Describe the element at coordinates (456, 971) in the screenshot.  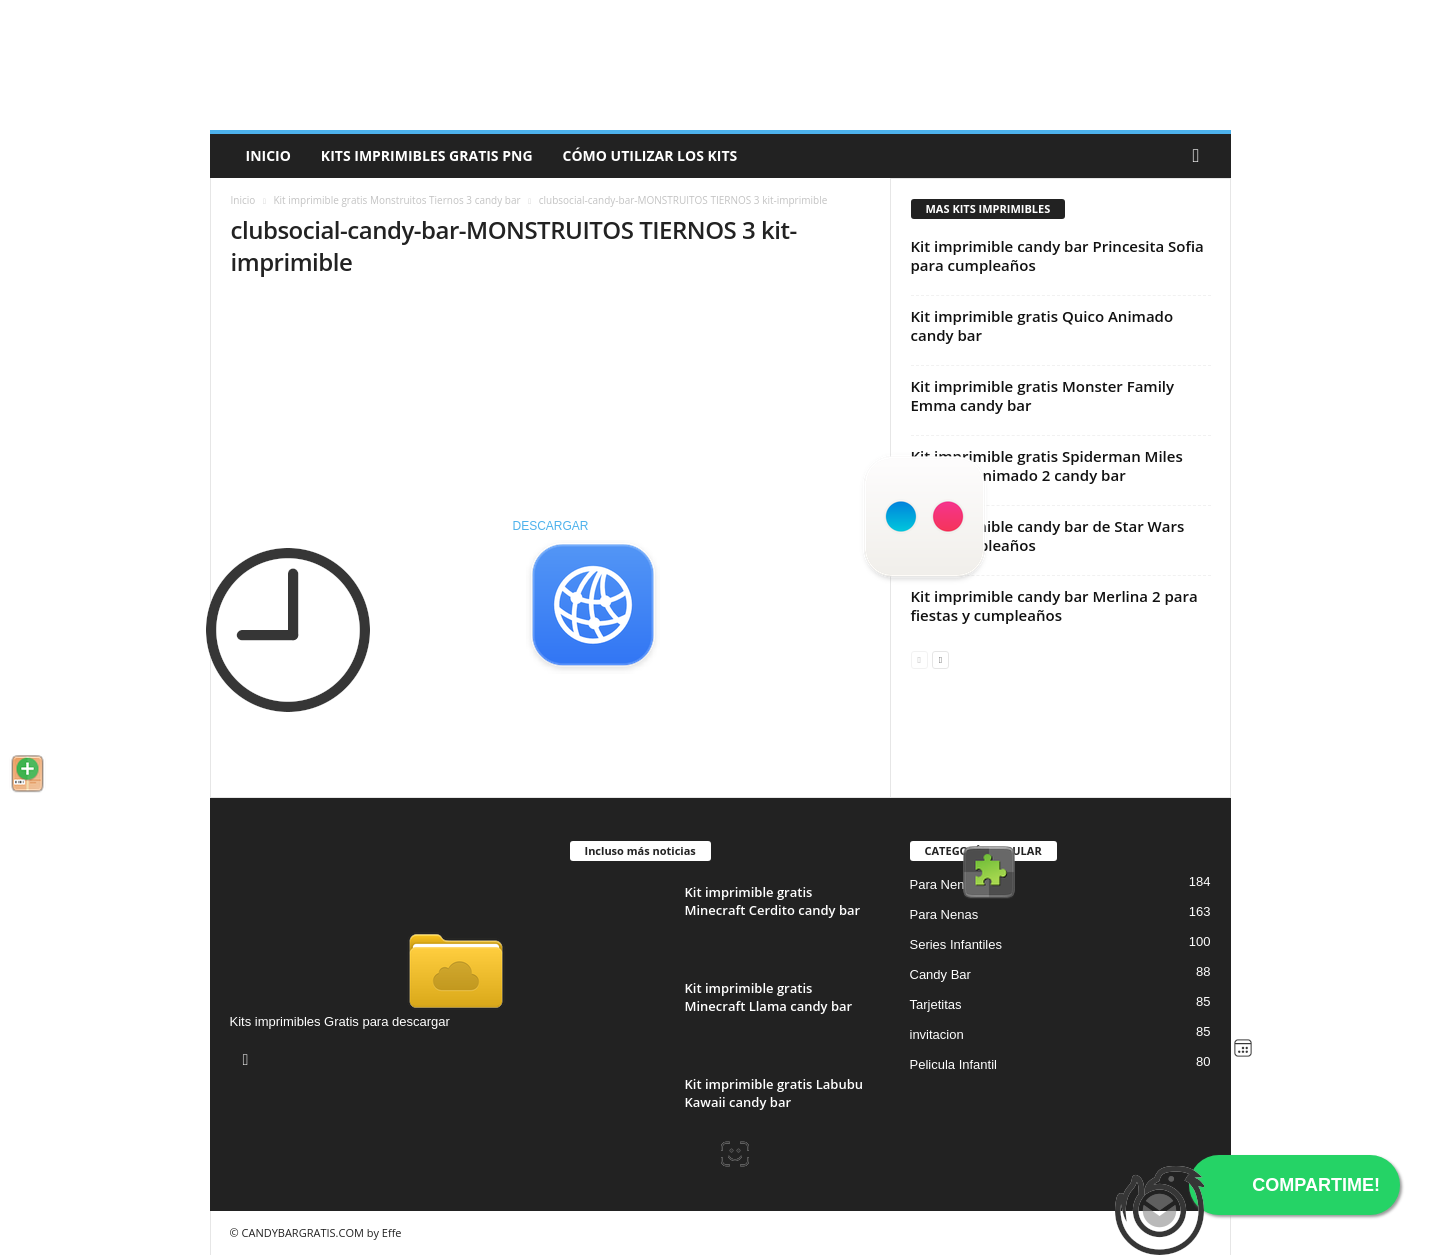
I see `access cloud-synced files and documents` at that location.